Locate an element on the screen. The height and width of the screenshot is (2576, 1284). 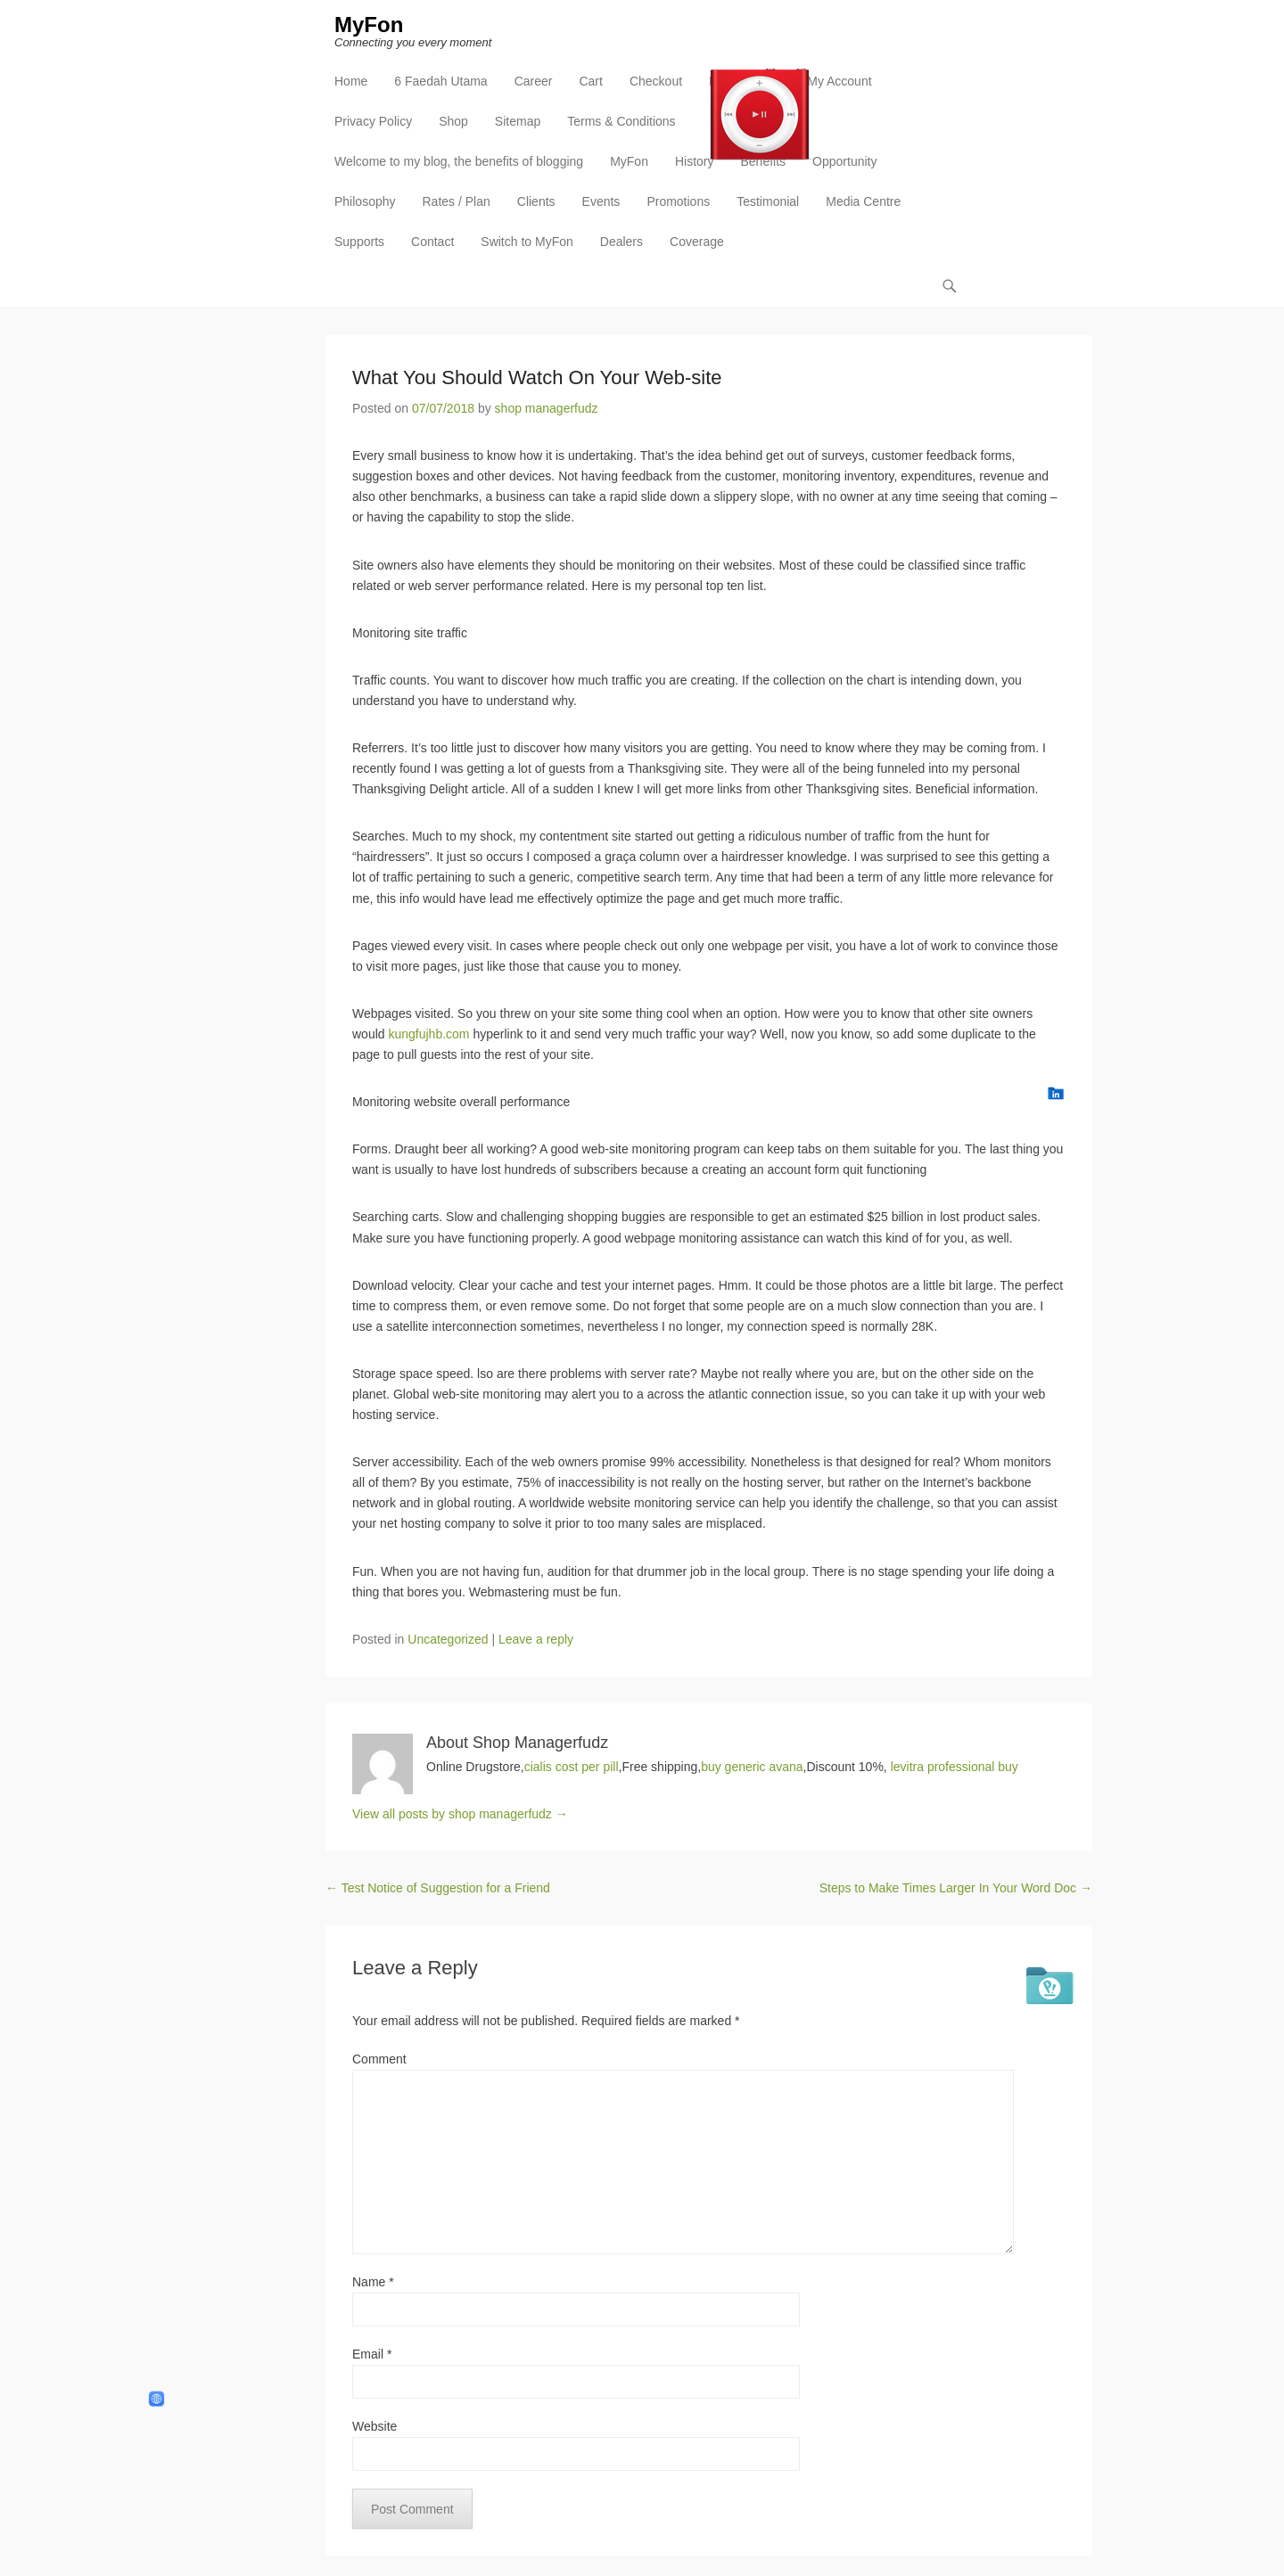
indicates a connected iPod shuffle device is located at coordinates (760, 114).